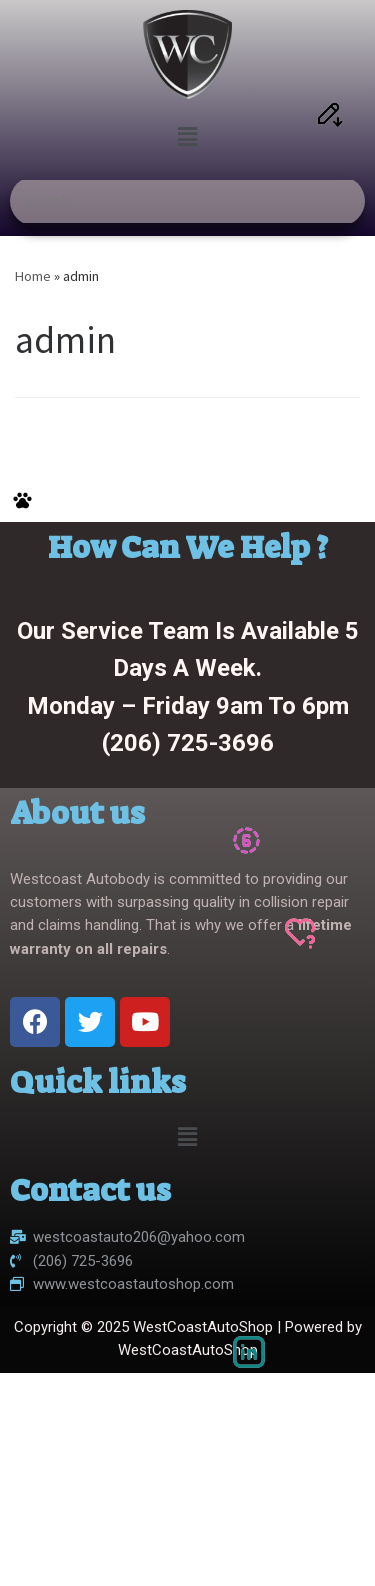  Describe the element at coordinates (249, 1352) in the screenshot. I see `connect with LinkedIn` at that location.